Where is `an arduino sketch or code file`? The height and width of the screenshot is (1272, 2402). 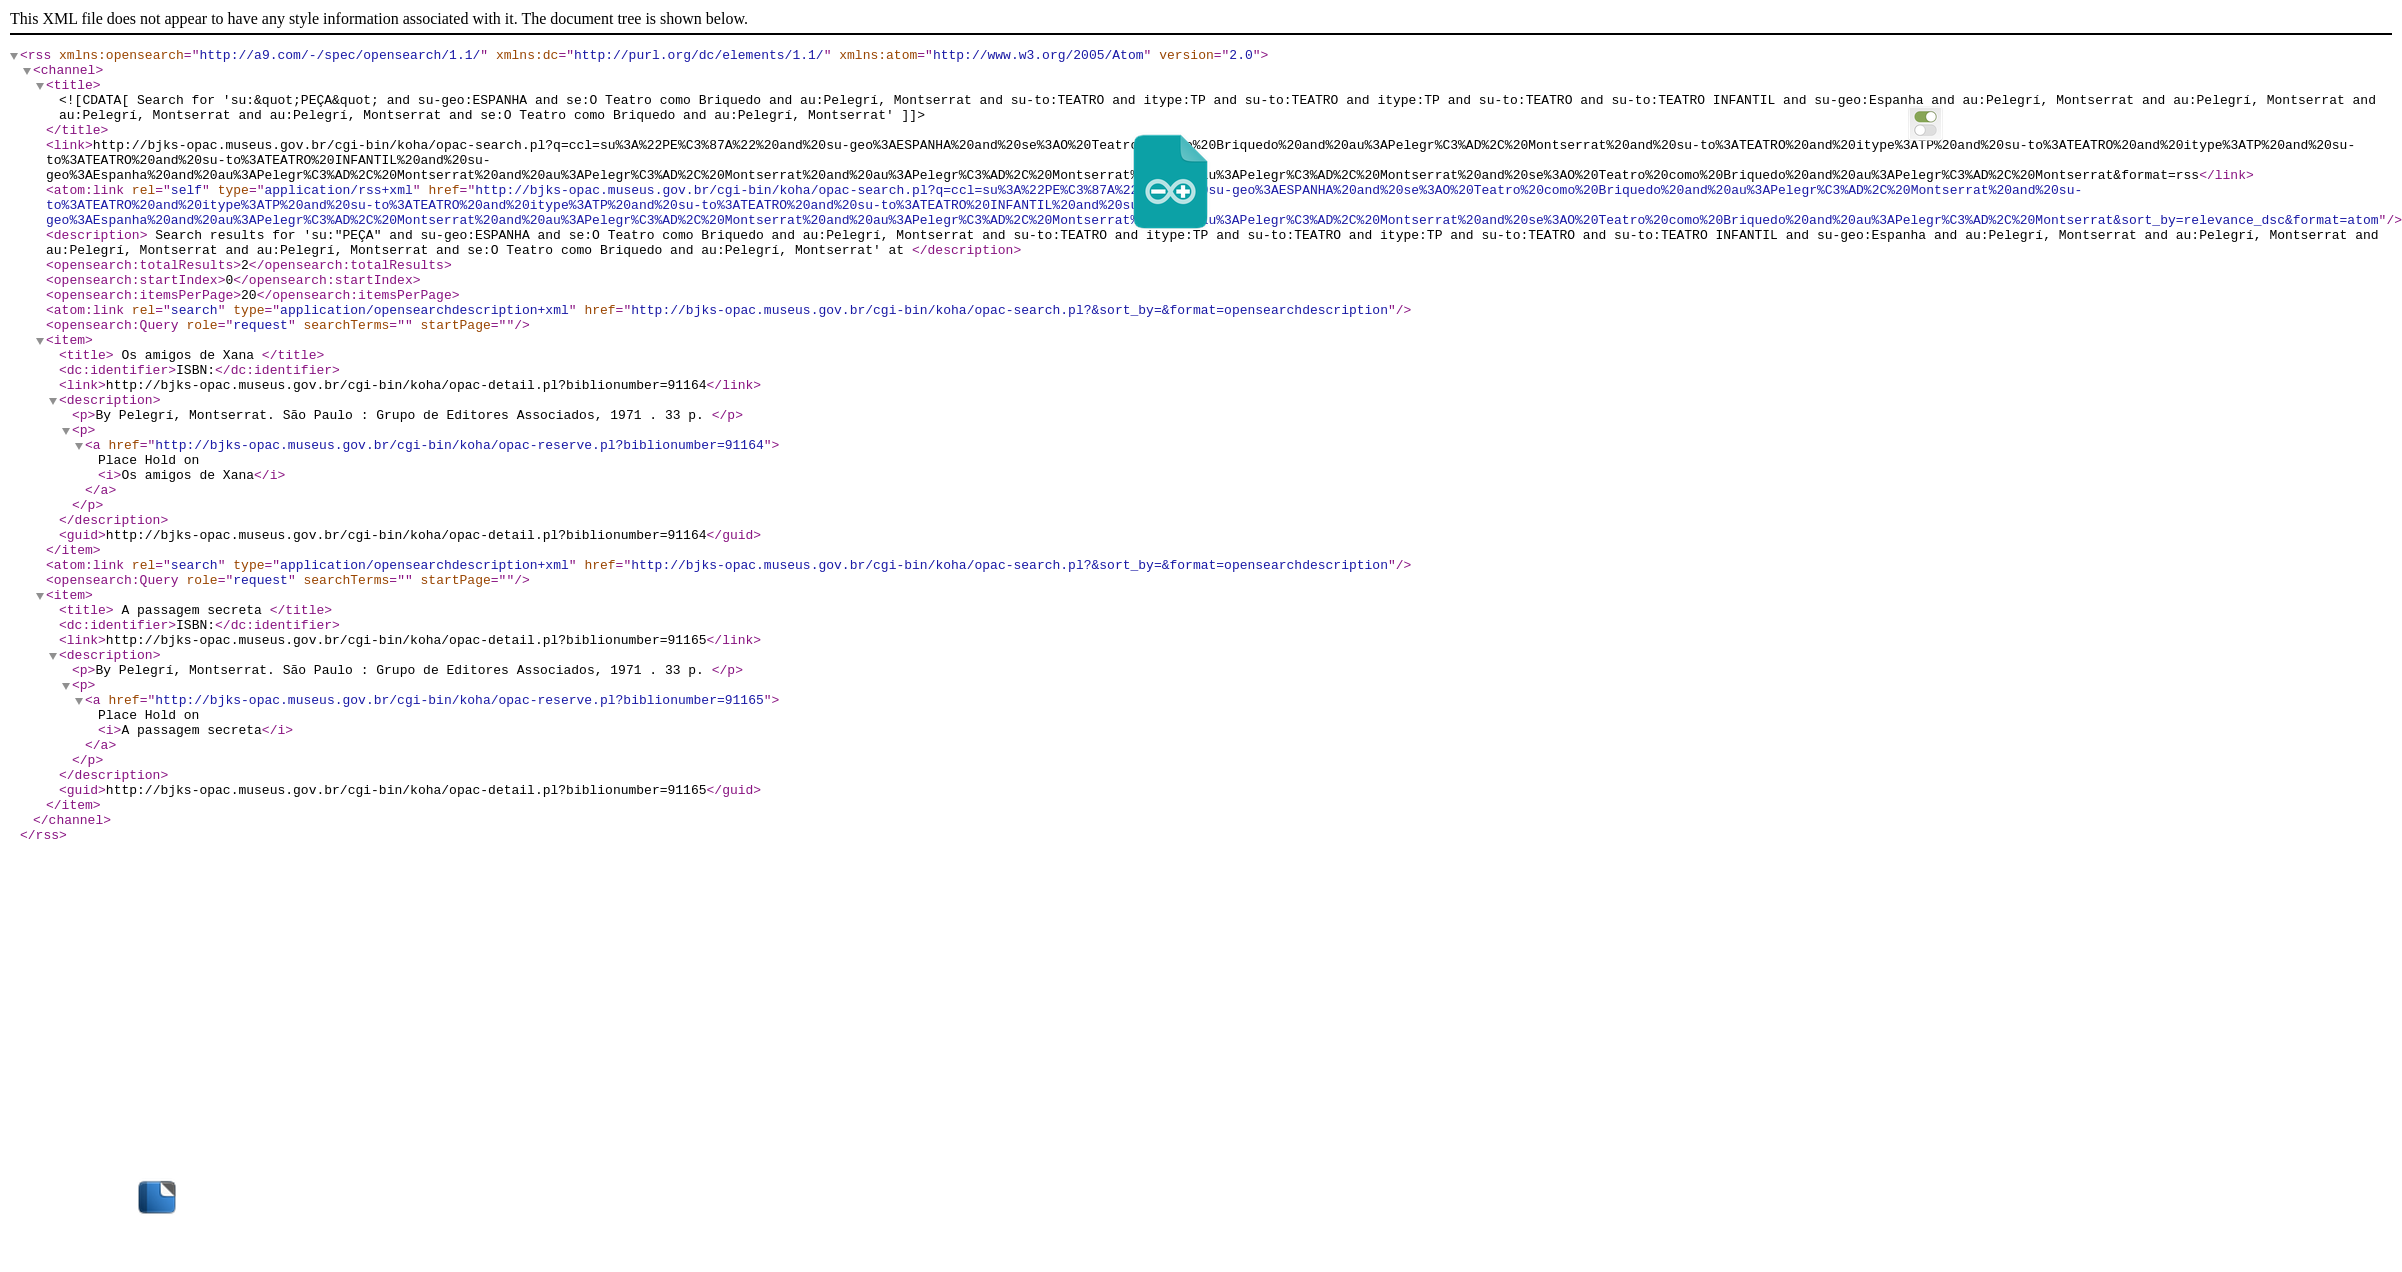 an arduino sketch or code file is located at coordinates (1170, 181).